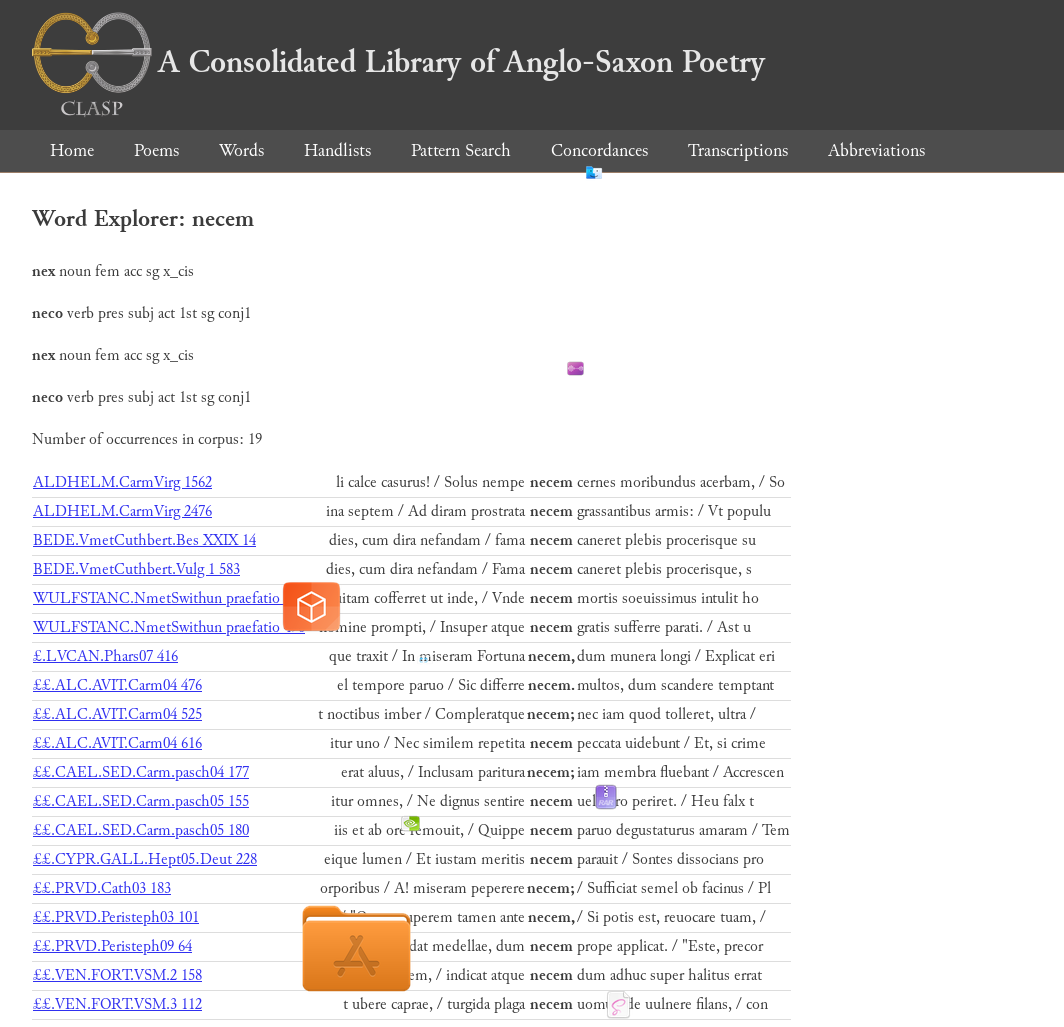  What do you see at coordinates (425, 660) in the screenshot?
I see `snap window to left half of screen` at bounding box center [425, 660].